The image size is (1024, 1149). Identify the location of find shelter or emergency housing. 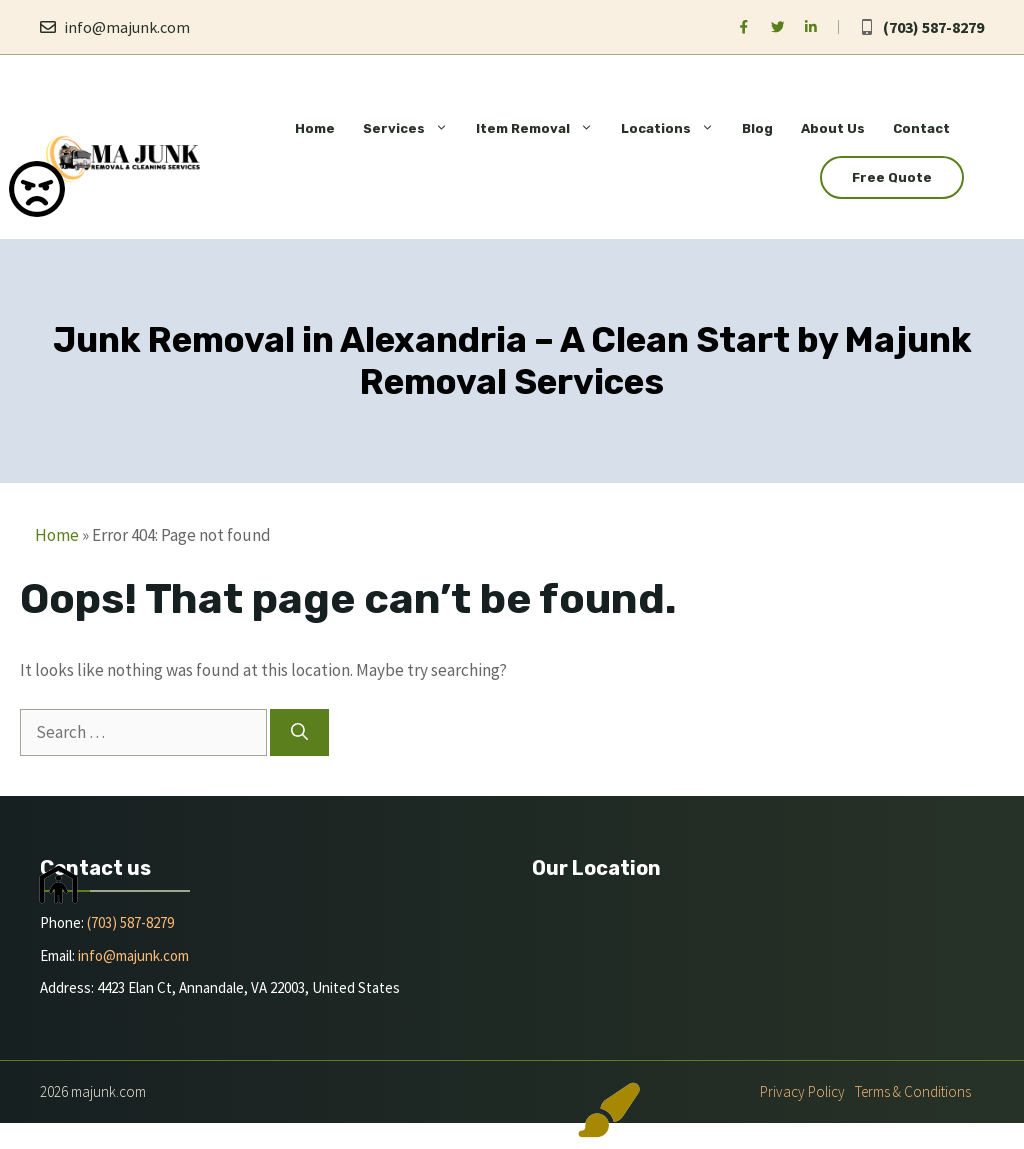
(58, 884).